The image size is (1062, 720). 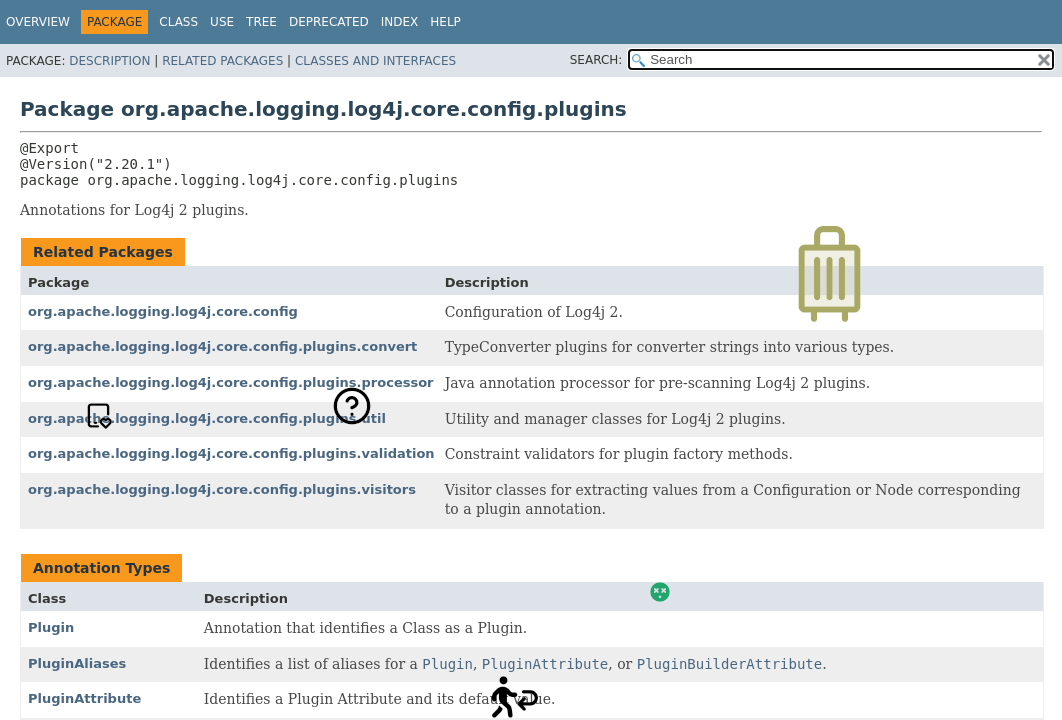 I want to click on access help or support information, so click(x=352, y=406).